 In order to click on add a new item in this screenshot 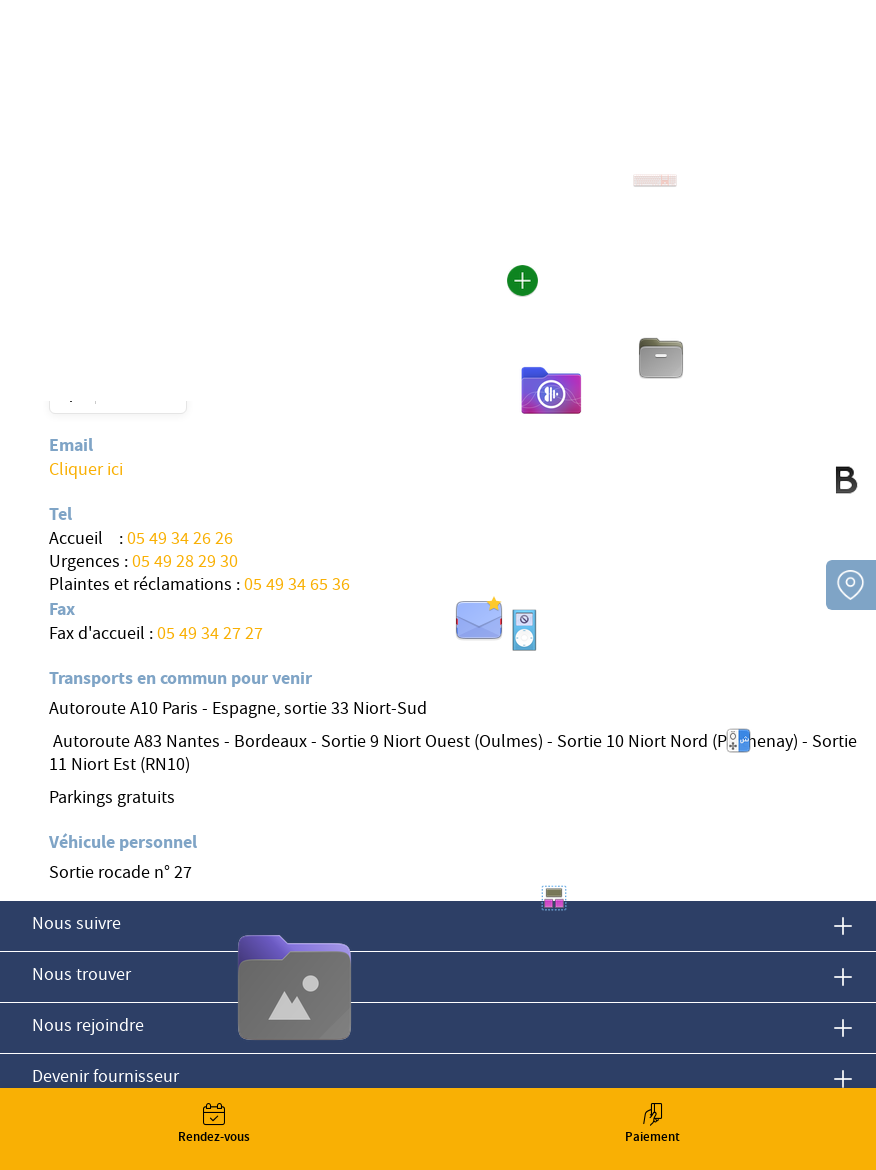, I will do `click(522, 280)`.